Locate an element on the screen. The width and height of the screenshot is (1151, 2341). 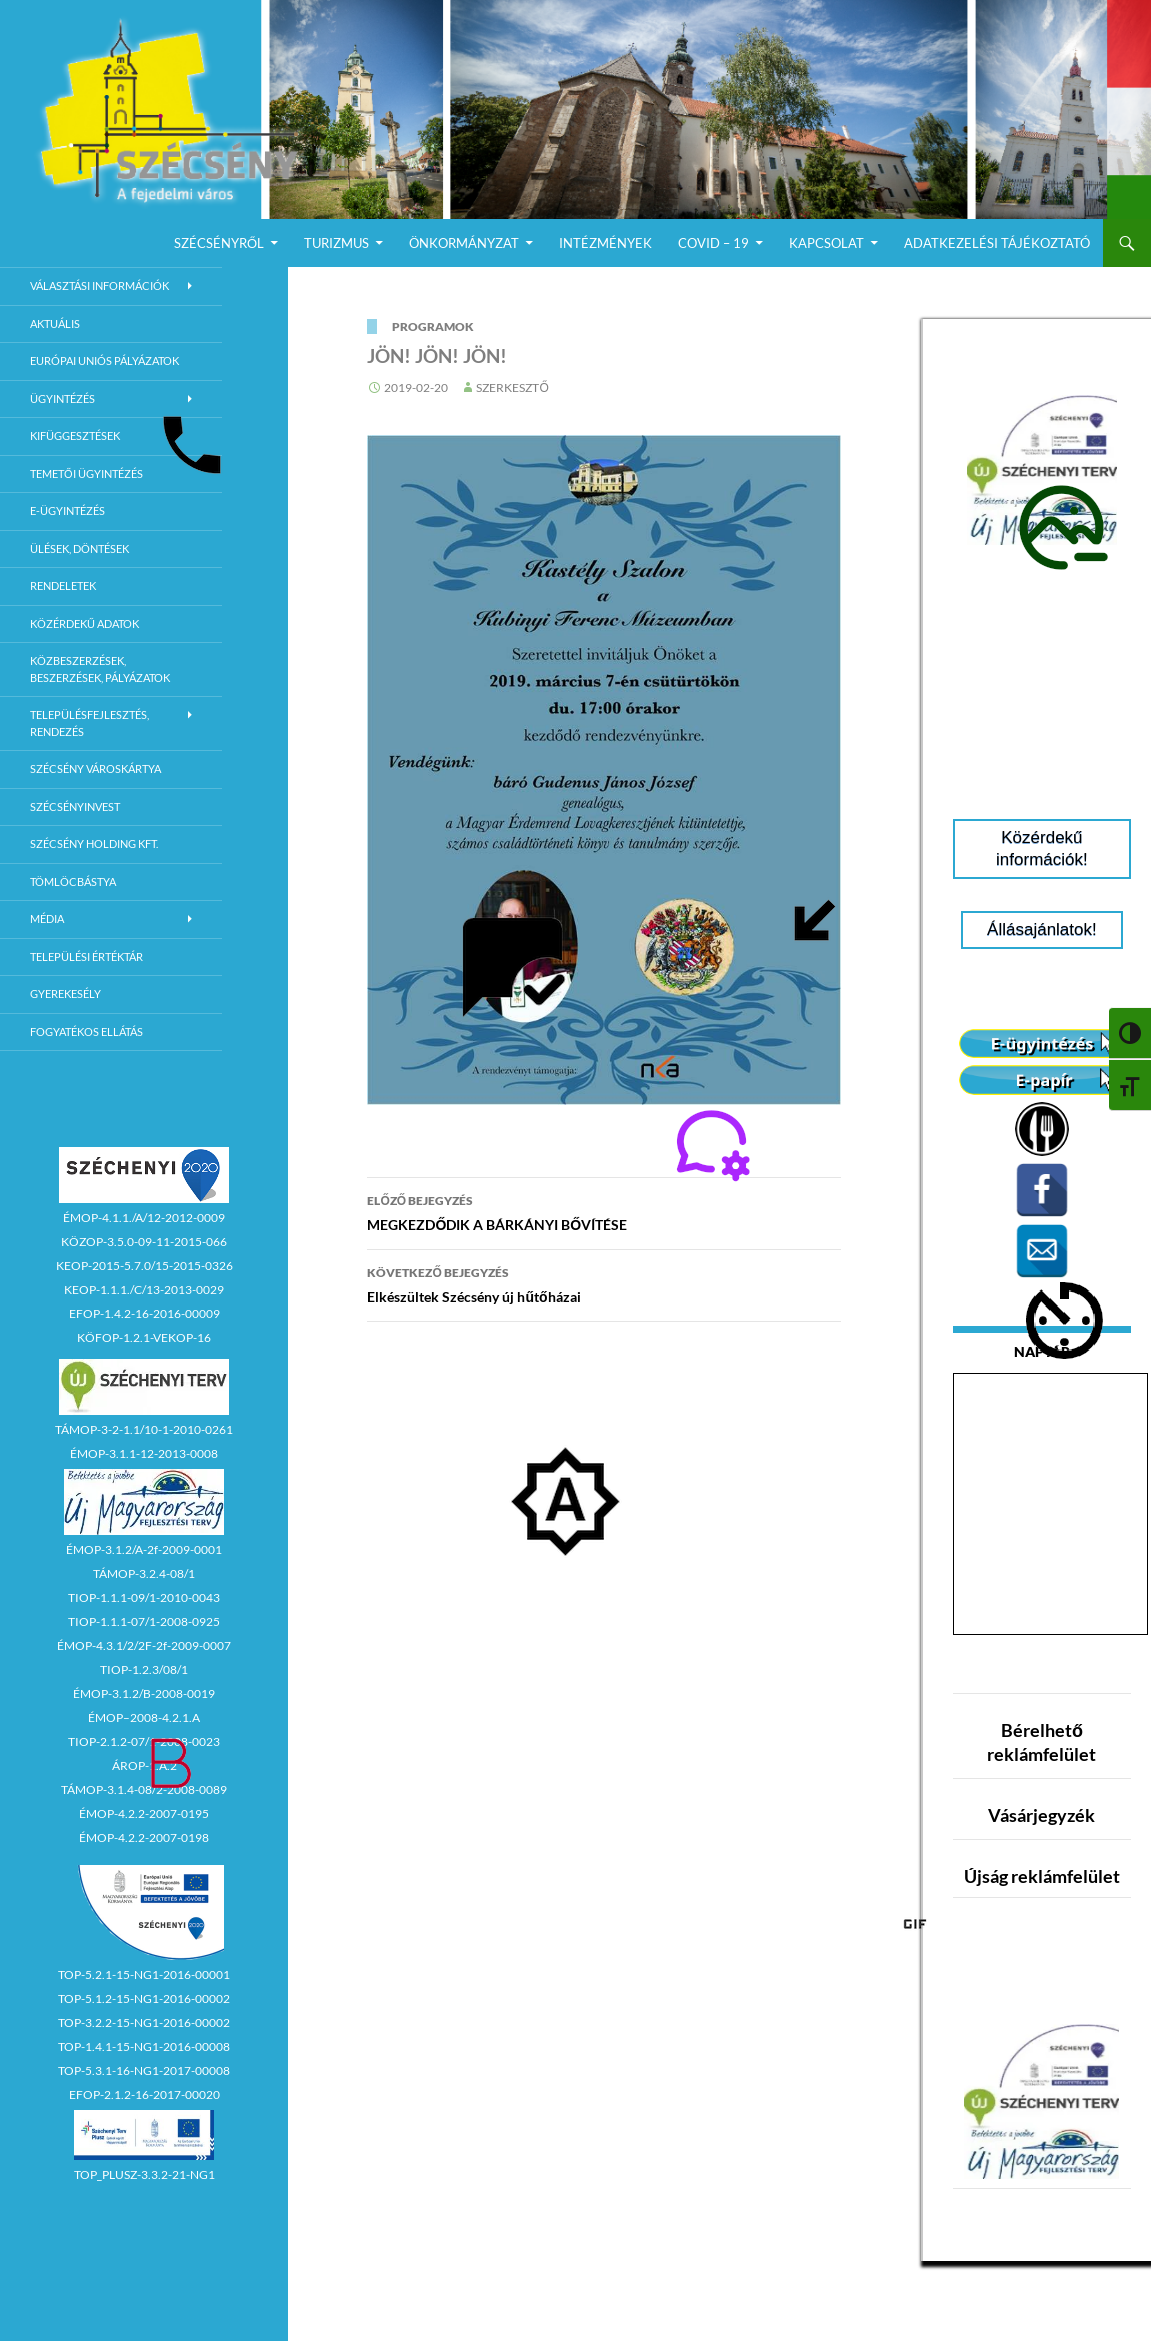
make a phone call is located at coordinates (192, 445).